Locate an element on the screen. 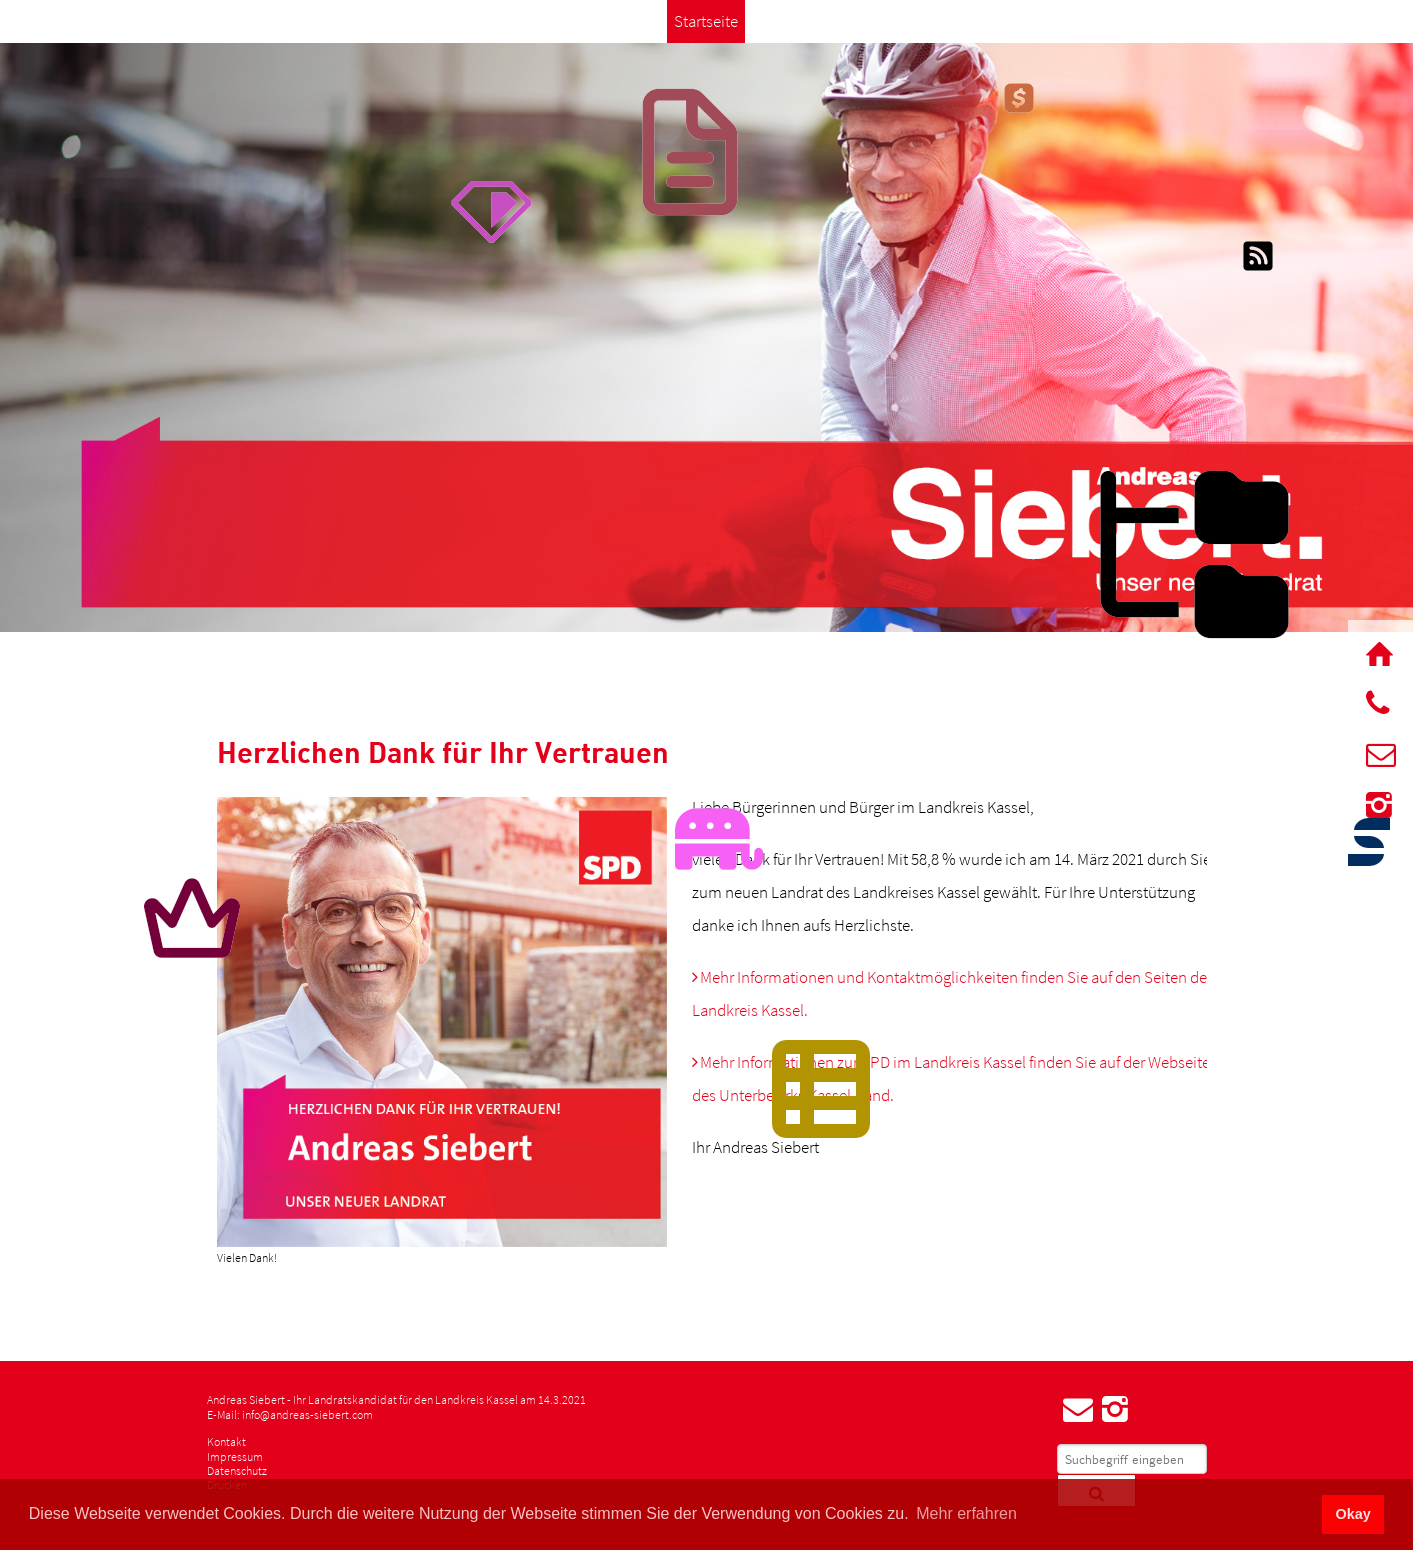 The width and height of the screenshot is (1413, 1550). sitrox brand logo is located at coordinates (1369, 842).